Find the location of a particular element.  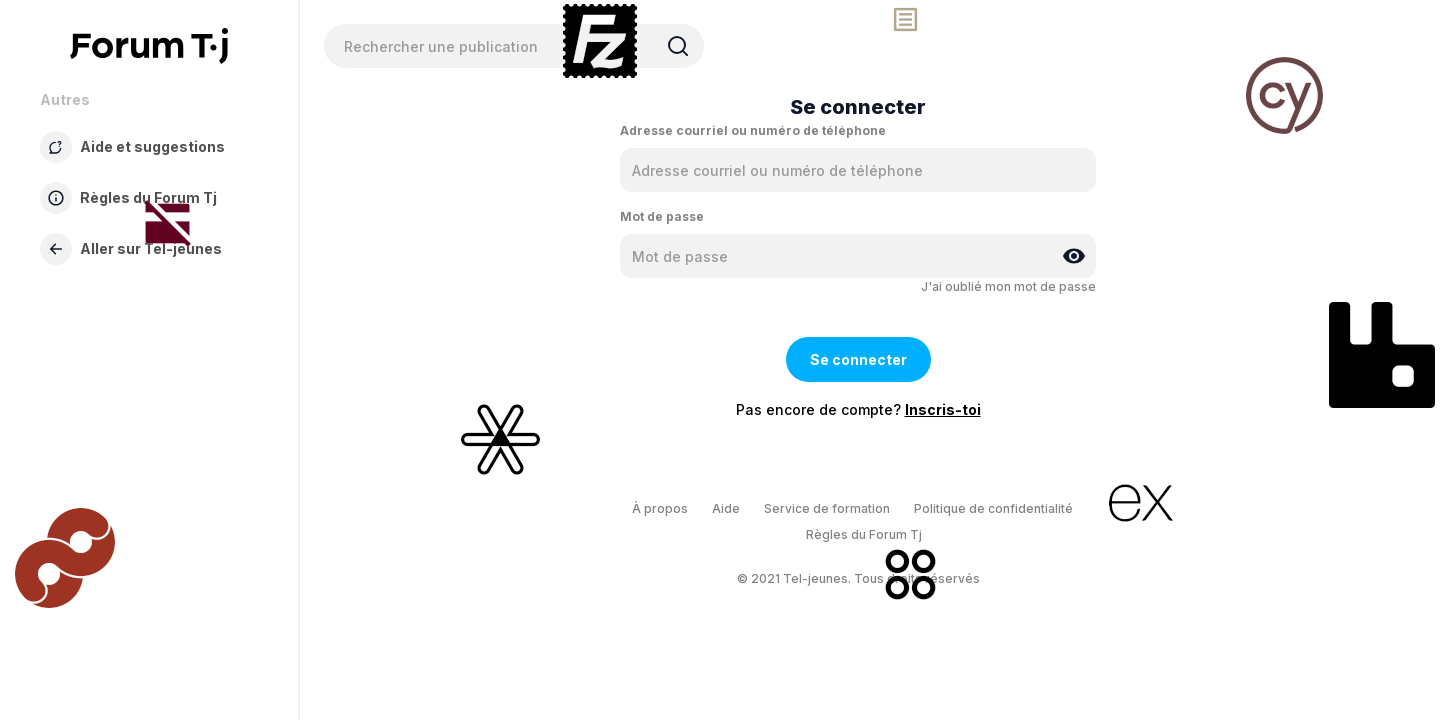

cypress testing framework logo is located at coordinates (1284, 95).